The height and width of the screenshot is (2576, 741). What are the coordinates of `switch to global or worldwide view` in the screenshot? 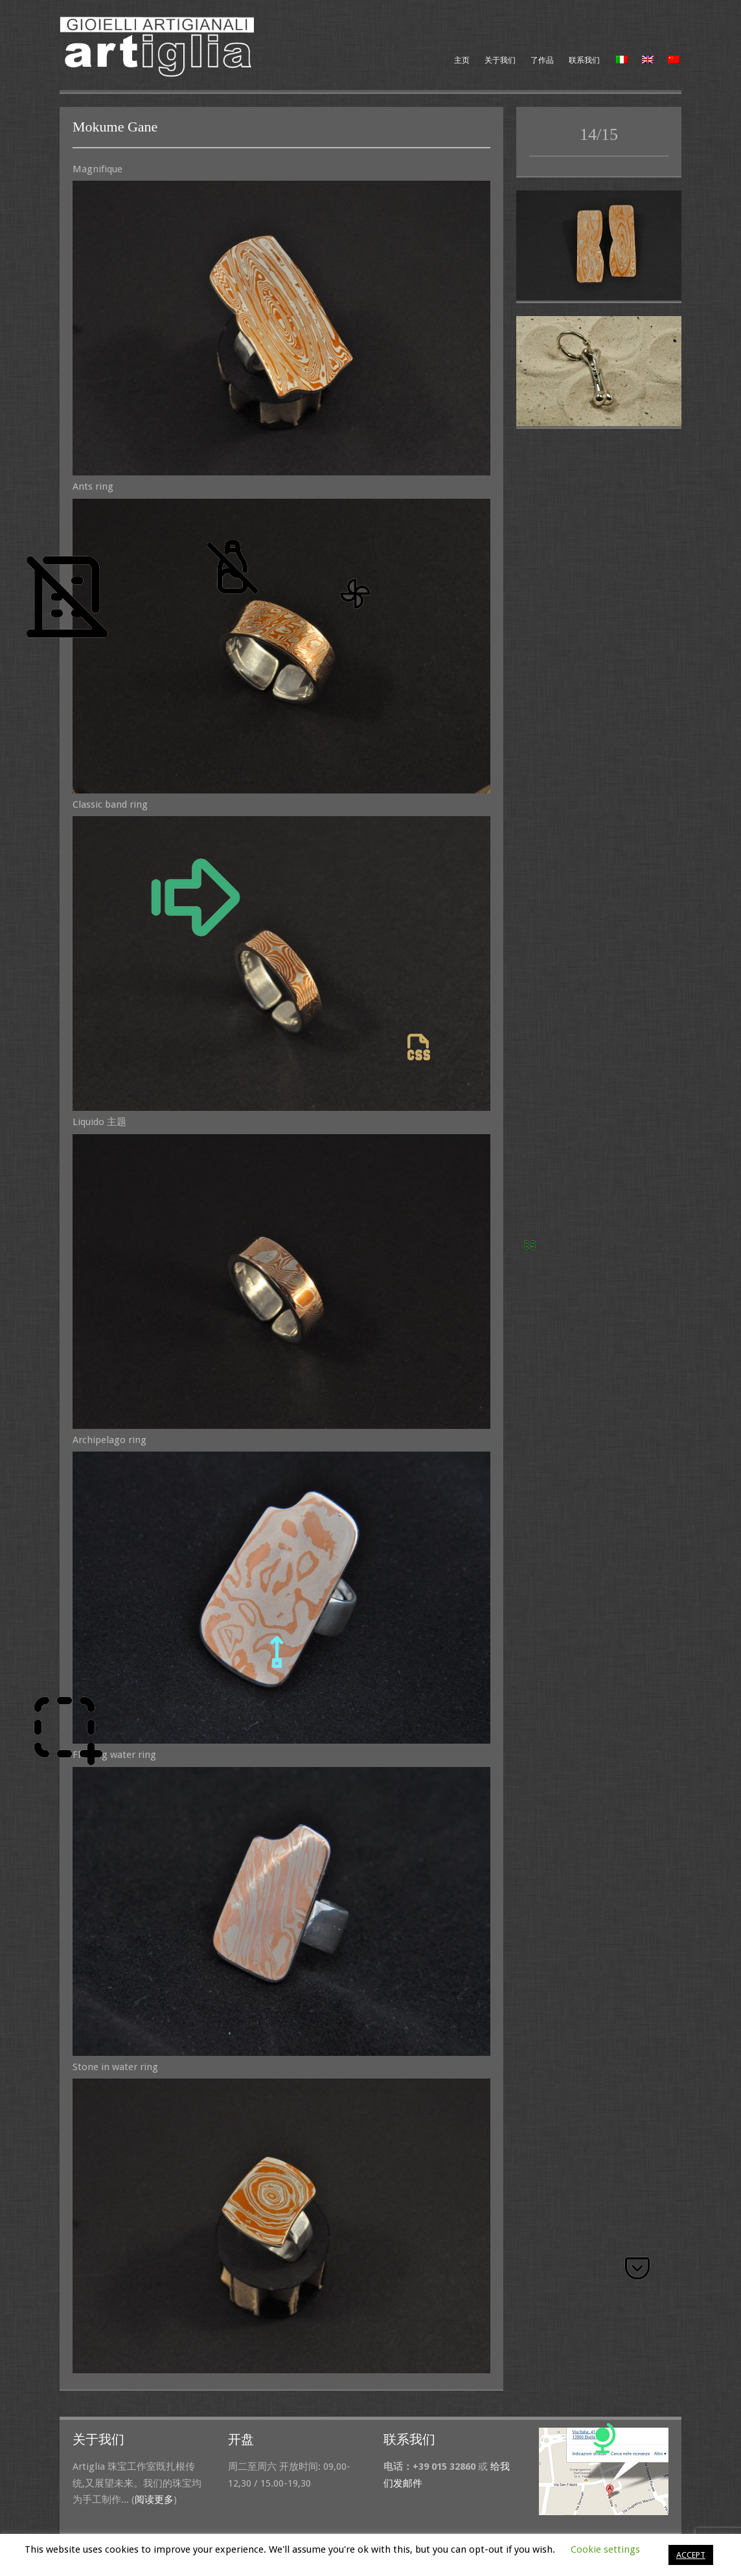 It's located at (604, 2439).